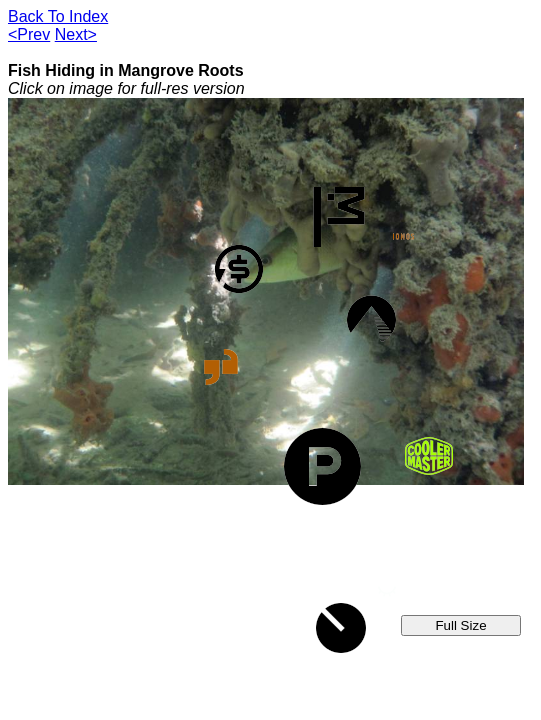  Describe the element at coordinates (239, 269) in the screenshot. I see `request a refund for a purchase` at that location.